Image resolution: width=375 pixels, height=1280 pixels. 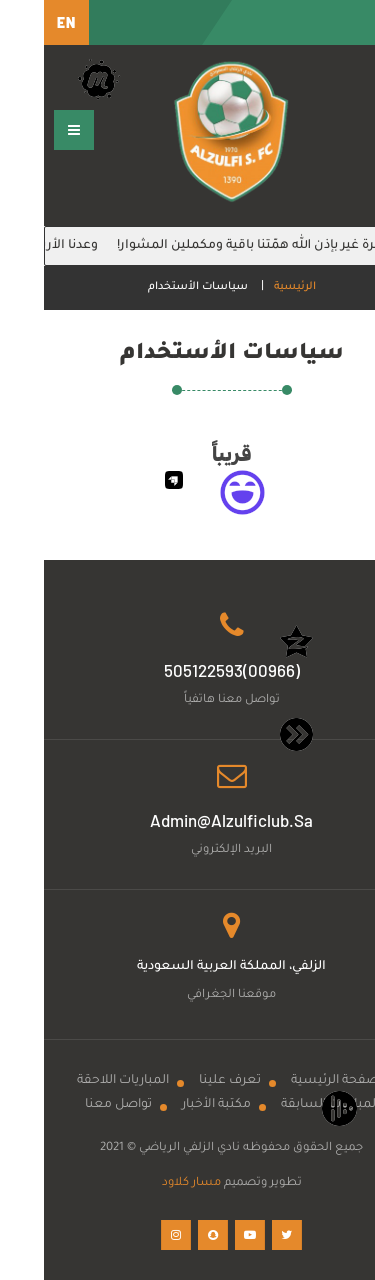 What do you see at coordinates (98, 79) in the screenshot?
I see `open the Meetup app` at bounding box center [98, 79].